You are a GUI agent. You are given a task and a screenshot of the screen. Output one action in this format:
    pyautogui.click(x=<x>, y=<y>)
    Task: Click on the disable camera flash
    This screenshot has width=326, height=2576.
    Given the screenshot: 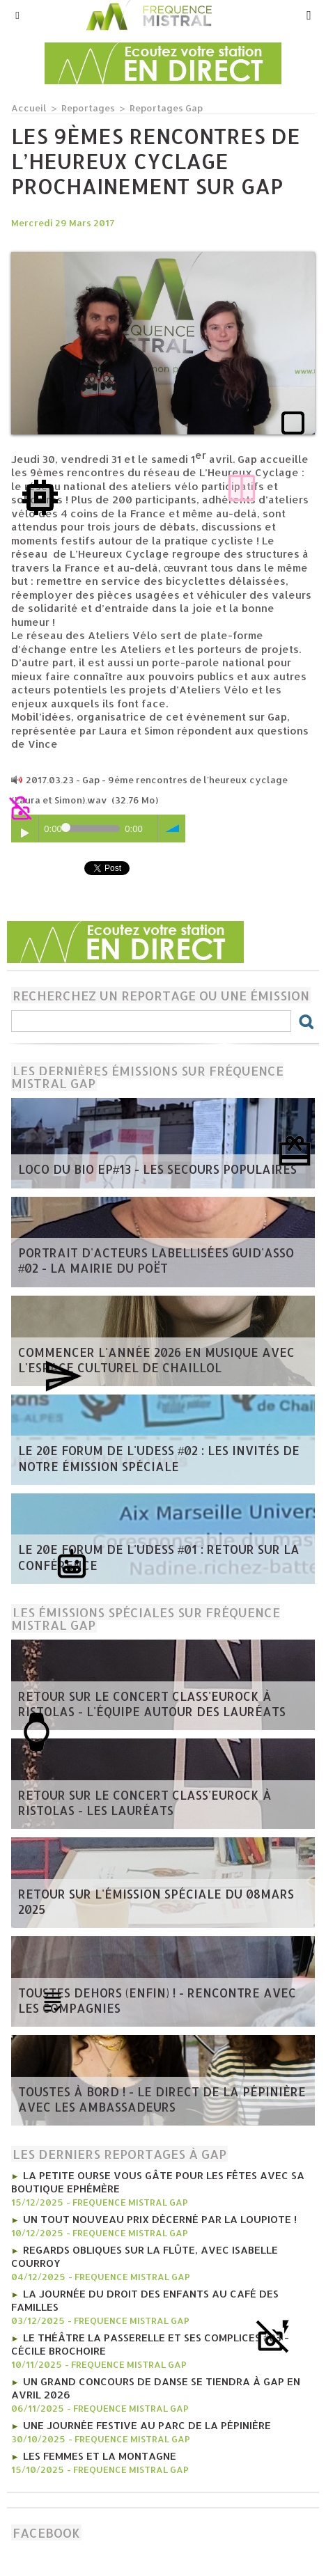 What is the action you would take?
    pyautogui.click(x=273, y=2335)
    